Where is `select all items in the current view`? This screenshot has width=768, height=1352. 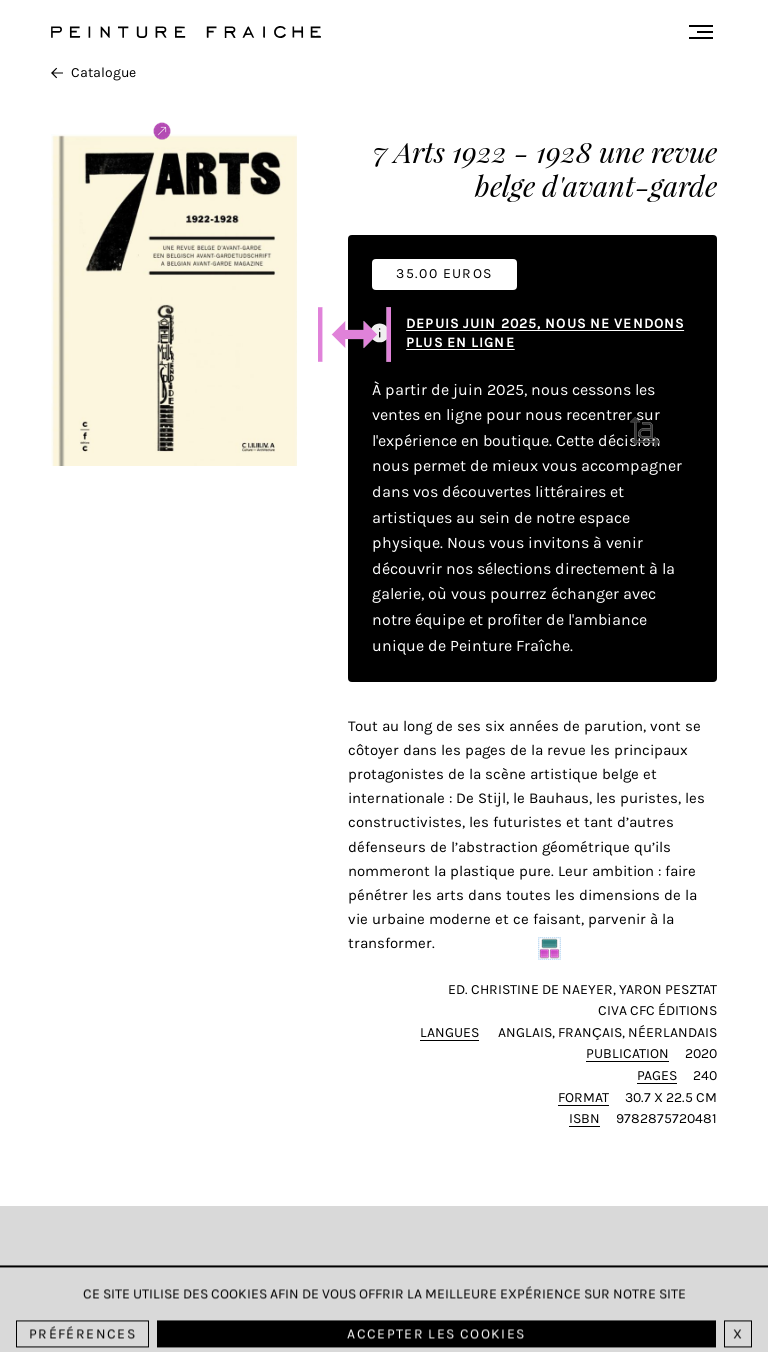
select all items in the current view is located at coordinates (549, 948).